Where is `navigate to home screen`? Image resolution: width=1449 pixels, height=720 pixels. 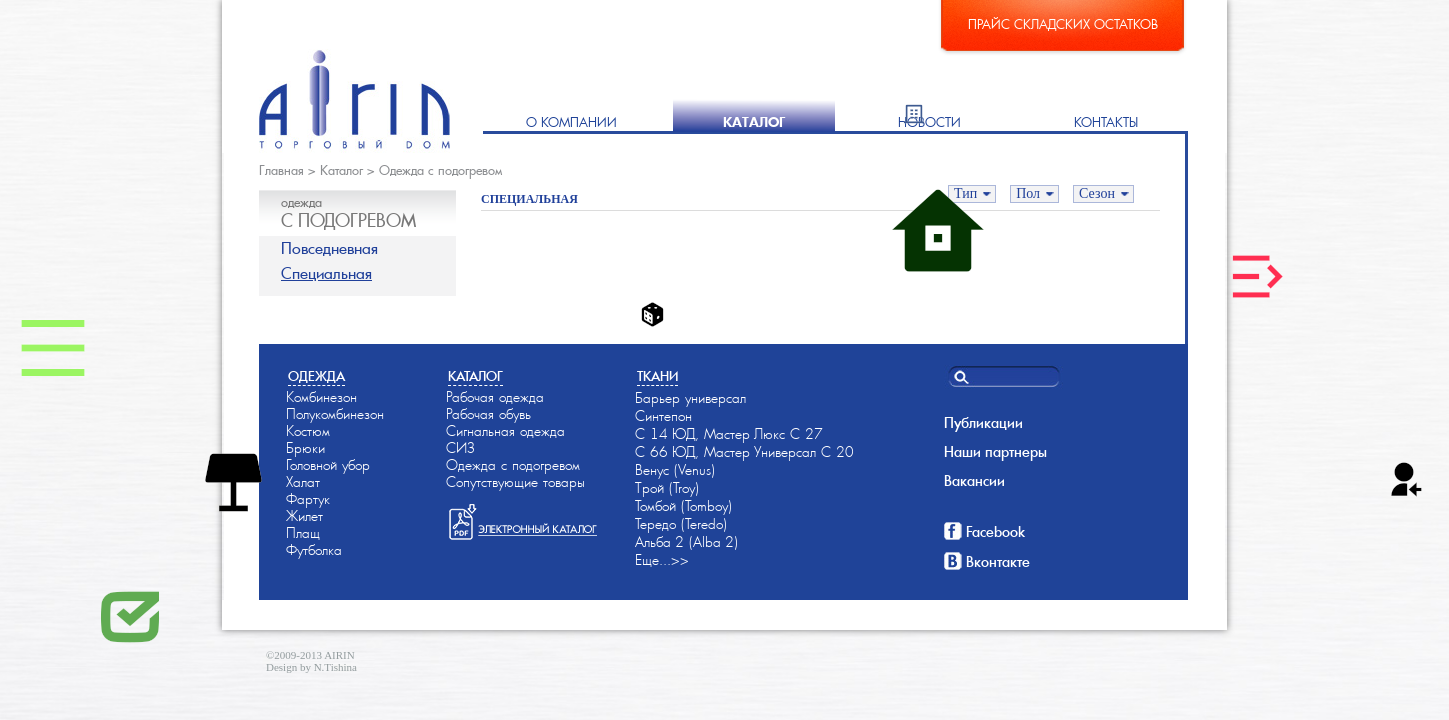 navigate to home screen is located at coordinates (938, 234).